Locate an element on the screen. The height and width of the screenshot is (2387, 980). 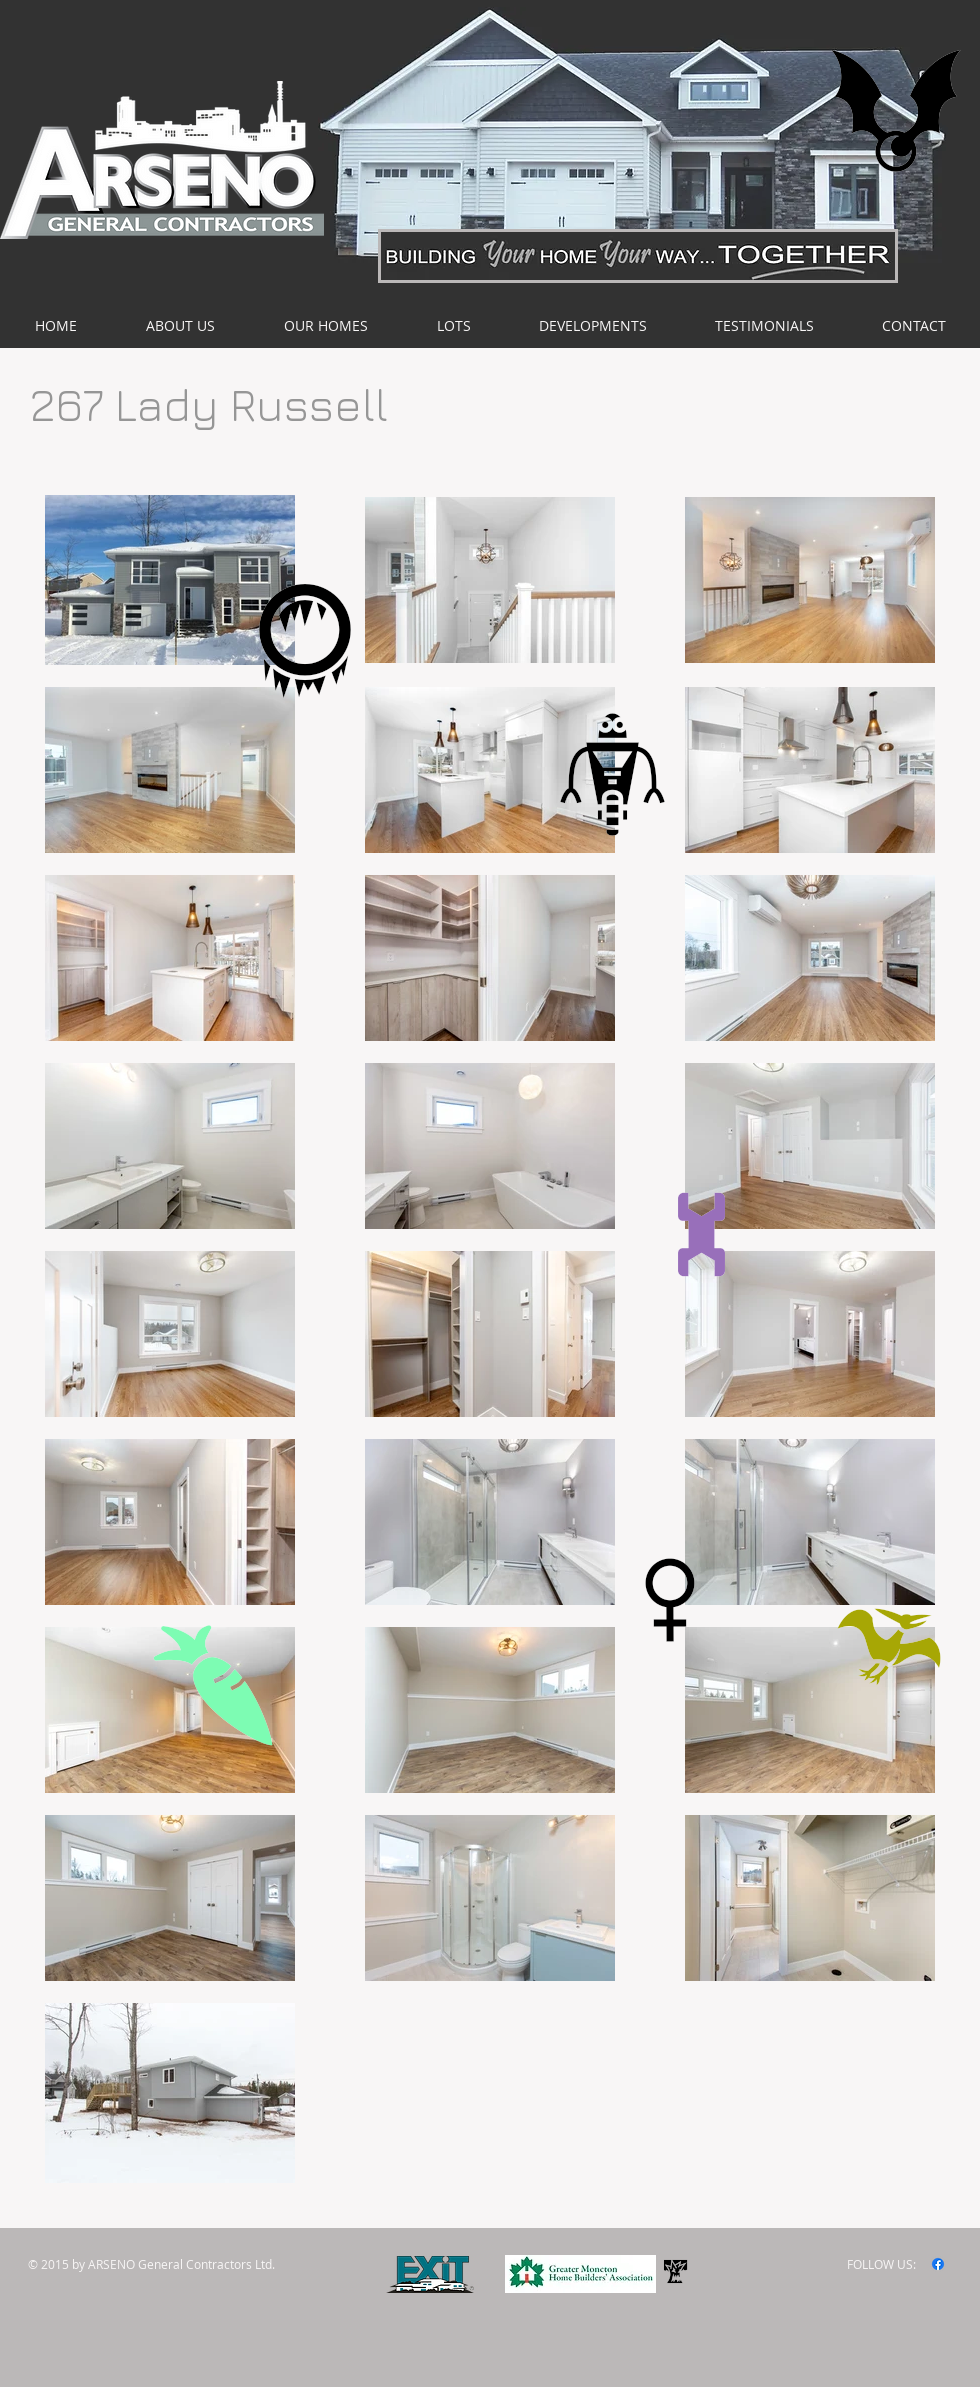
indicates a cursed or haunted forest area is located at coordinates (675, 2271).